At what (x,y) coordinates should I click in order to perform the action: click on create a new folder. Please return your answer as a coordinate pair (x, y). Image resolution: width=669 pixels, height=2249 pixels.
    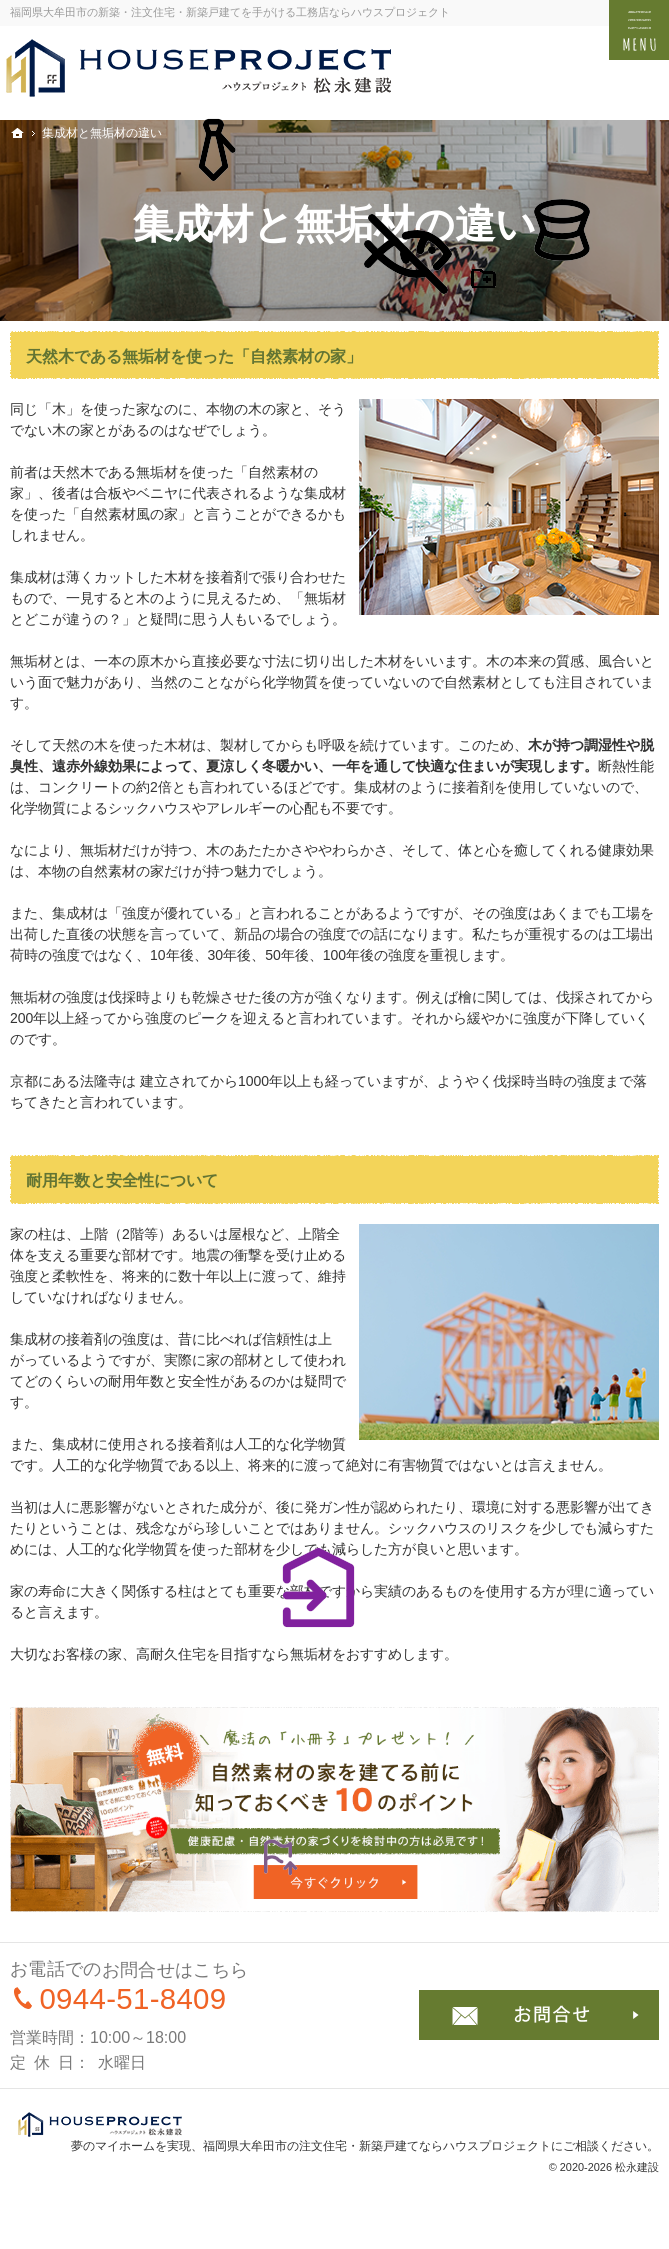
    Looking at the image, I should click on (483, 278).